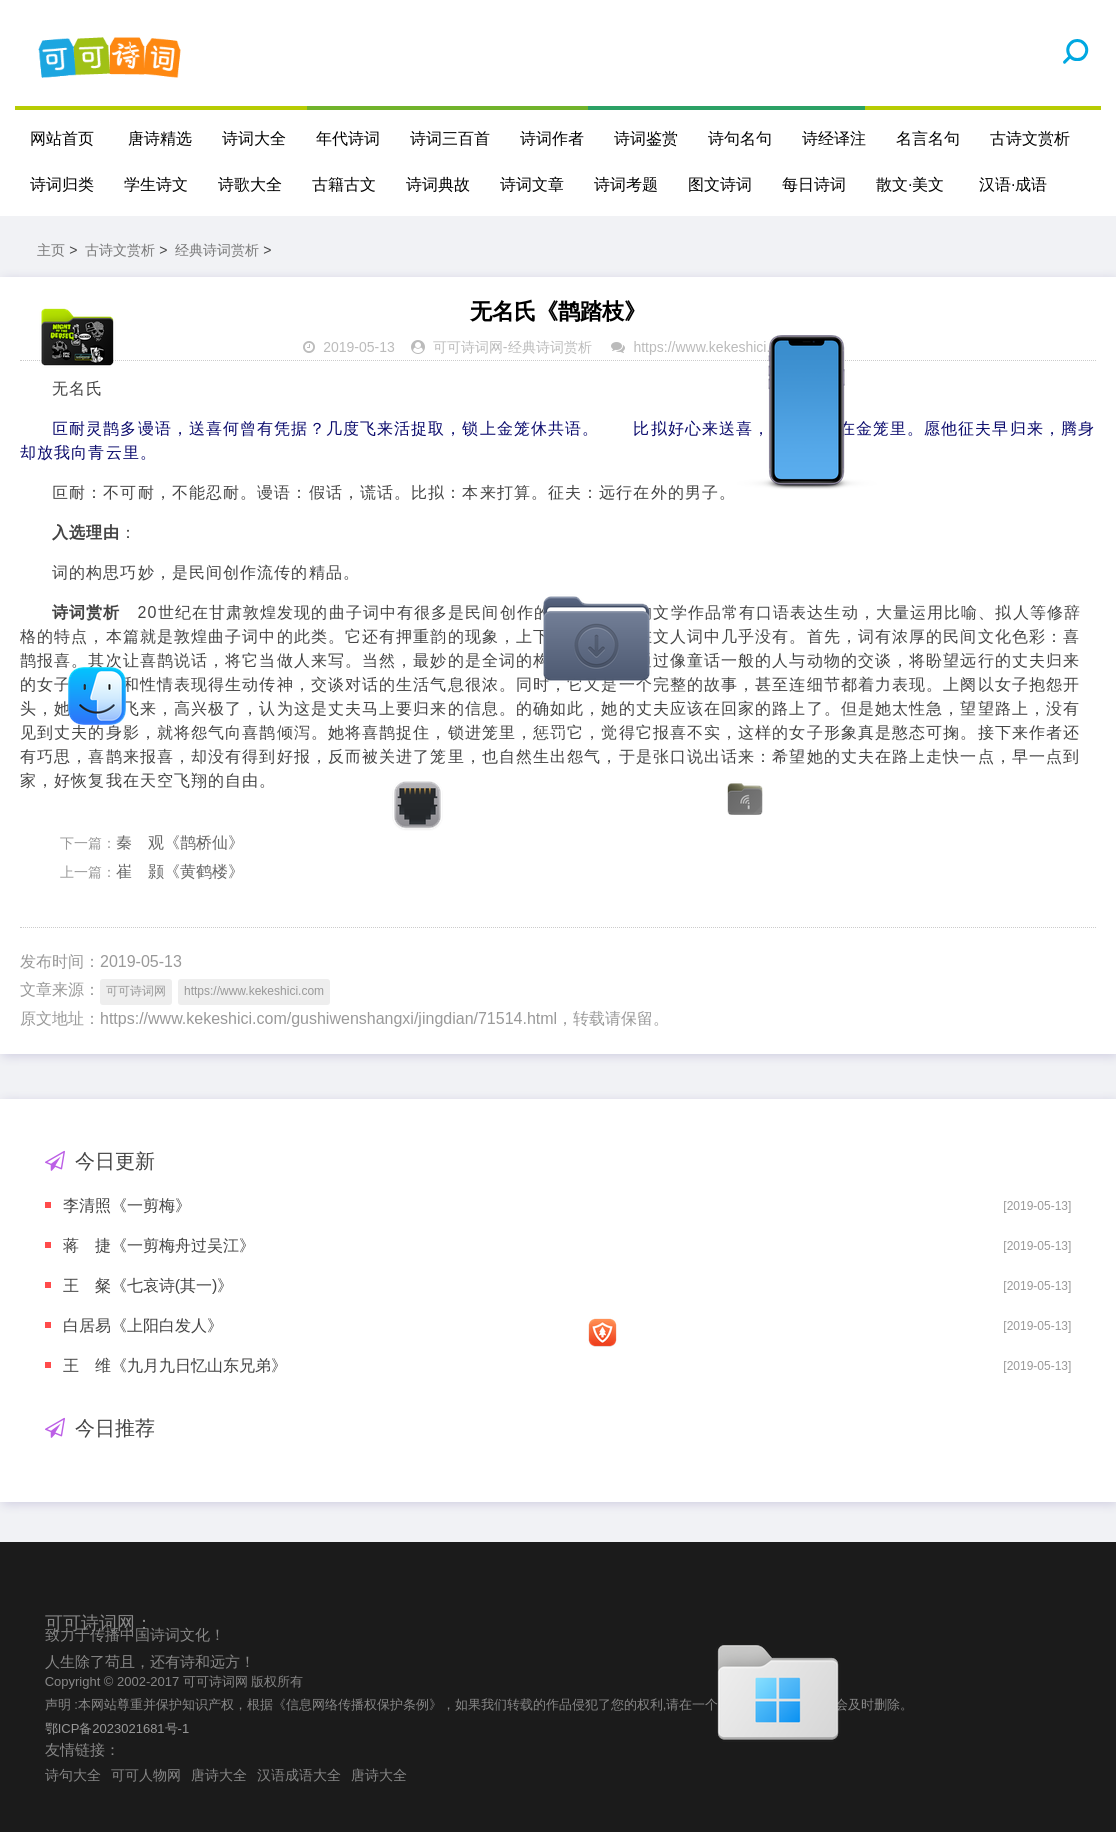 Image resolution: width=1116 pixels, height=1832 pixels. I want to click on open watch dogs 2 game files folder, so click(77, 339).